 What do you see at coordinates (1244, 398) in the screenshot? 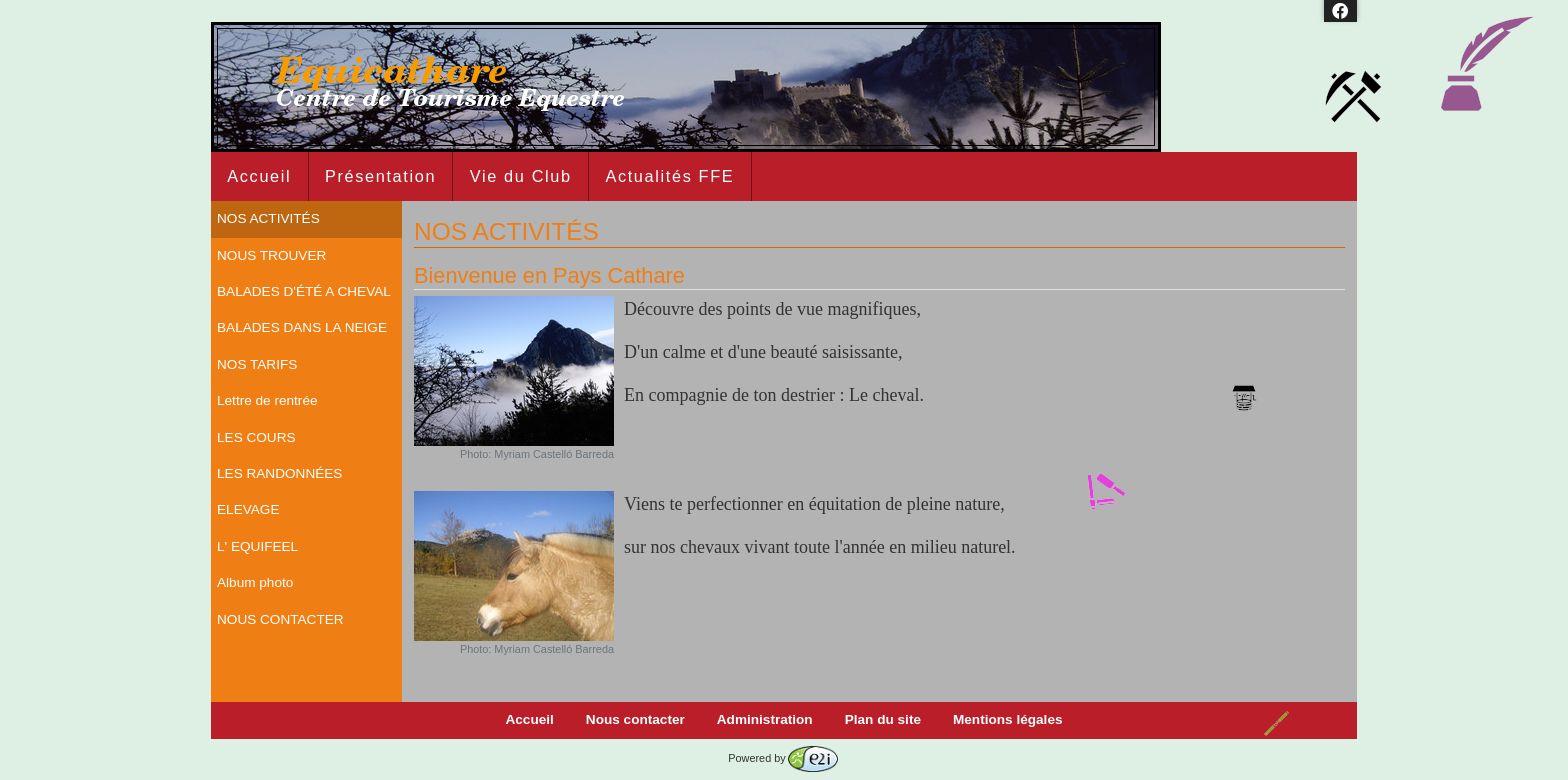
I see `access water or resource collection point` at bounding box center [1244, 398].